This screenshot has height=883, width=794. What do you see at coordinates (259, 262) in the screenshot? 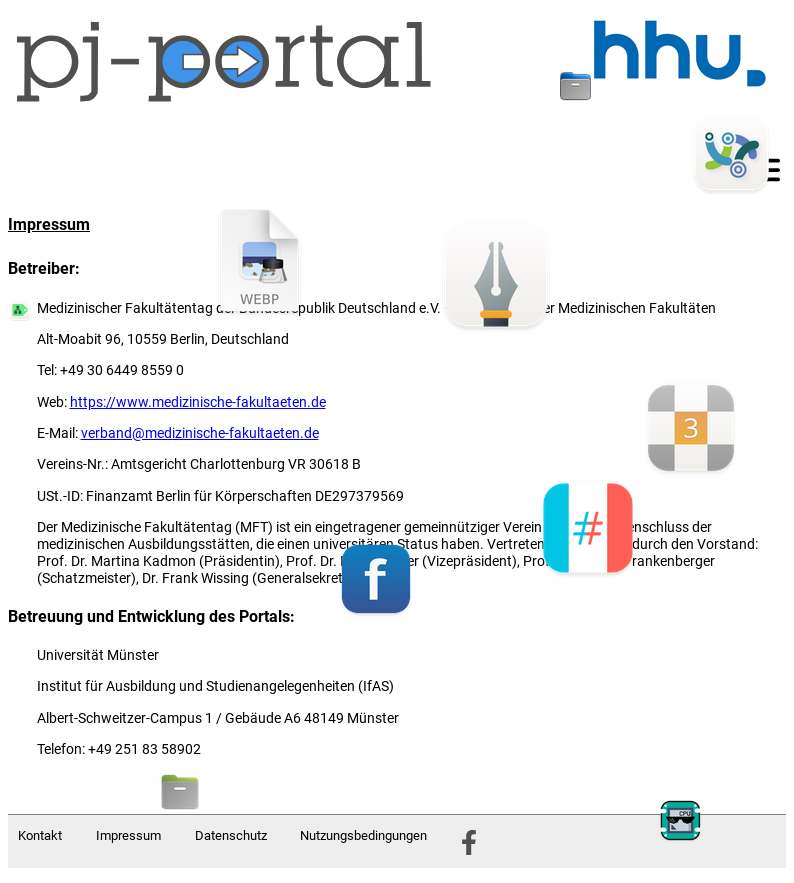
I see `a webp image file` at bounding box center [259, 262].